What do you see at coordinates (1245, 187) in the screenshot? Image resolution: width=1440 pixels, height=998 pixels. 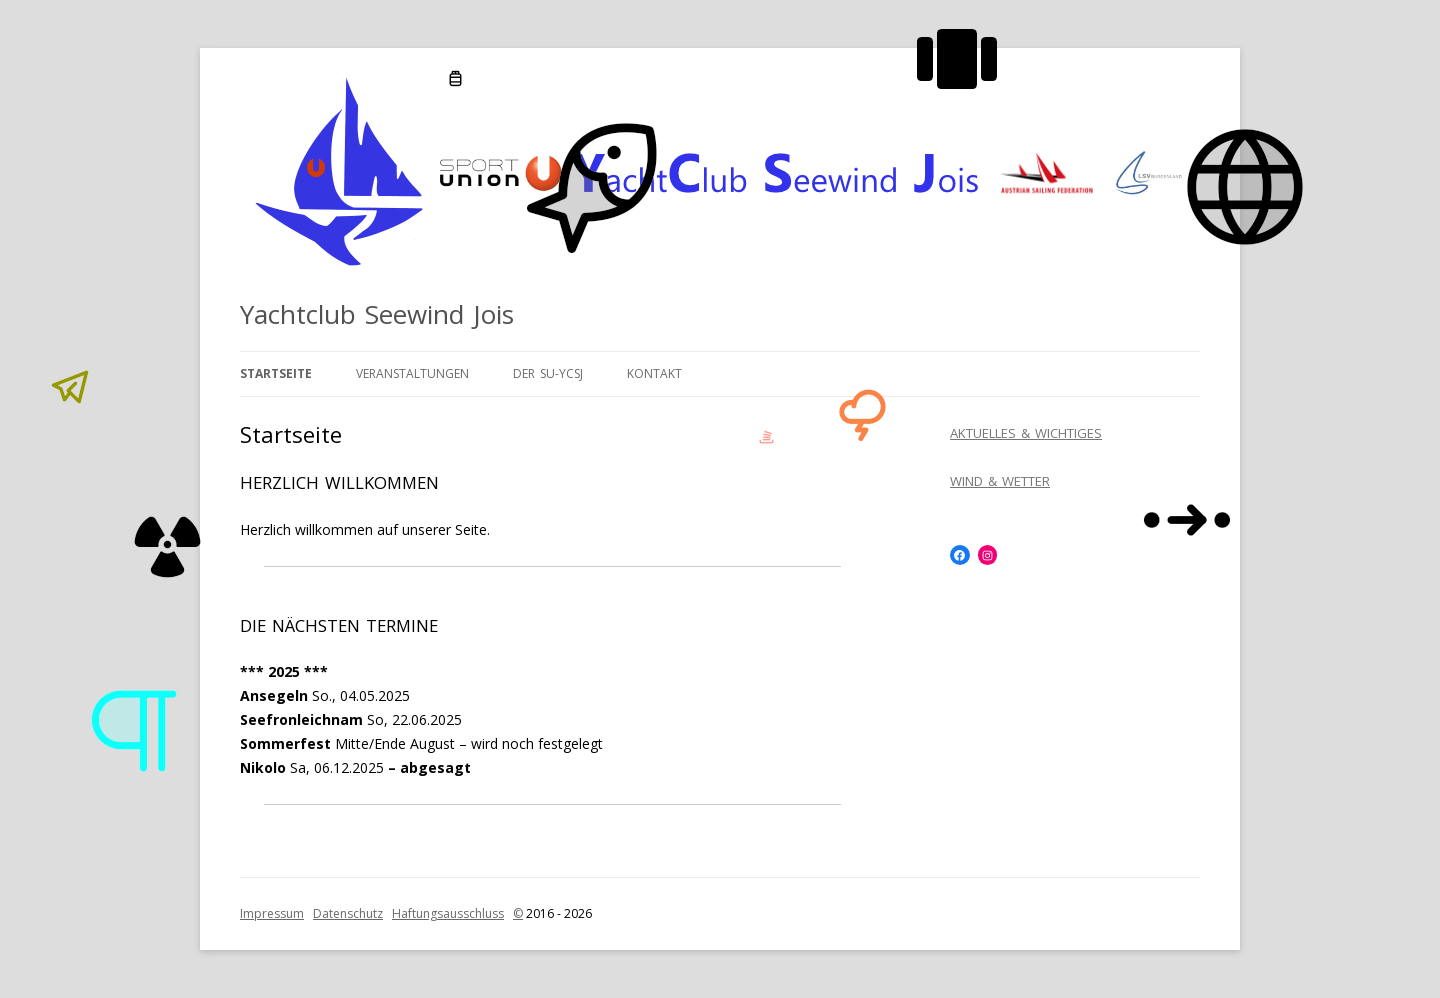 I see `access website or browse the internet` at bounding box center [1245, 187].